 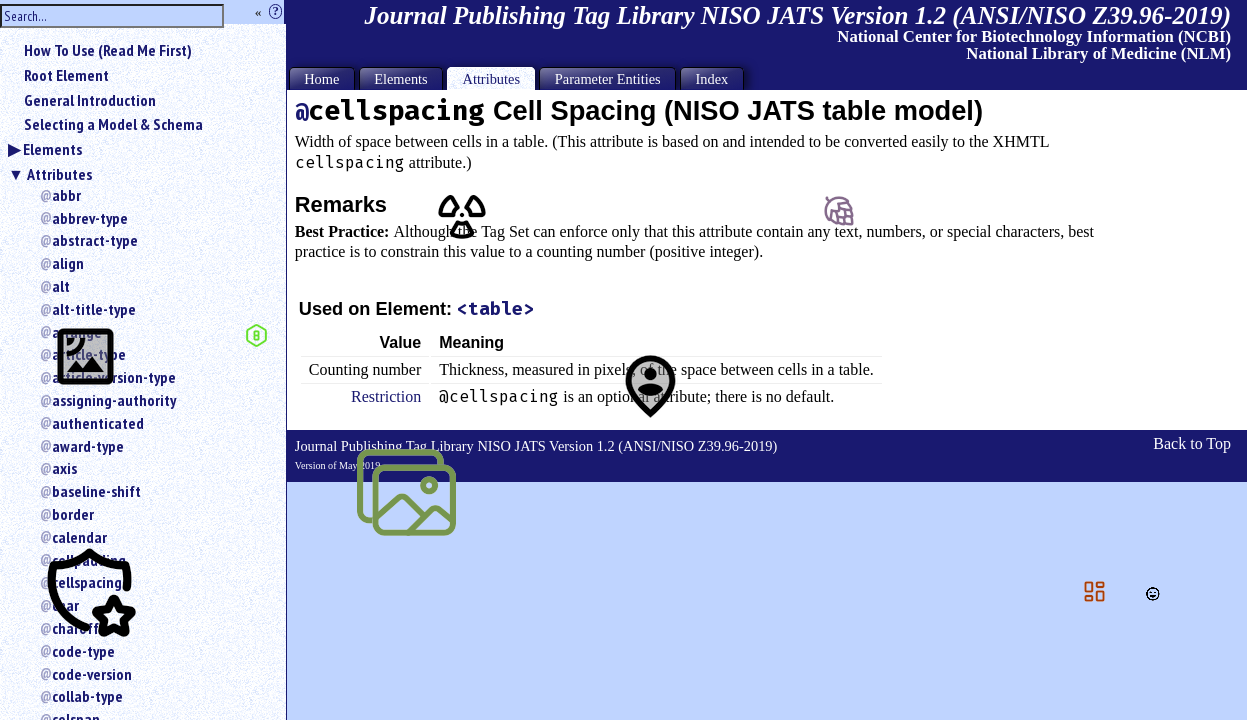 I want to click on indicates hazardous or radioactive content warning, so click(x=462, y=215).